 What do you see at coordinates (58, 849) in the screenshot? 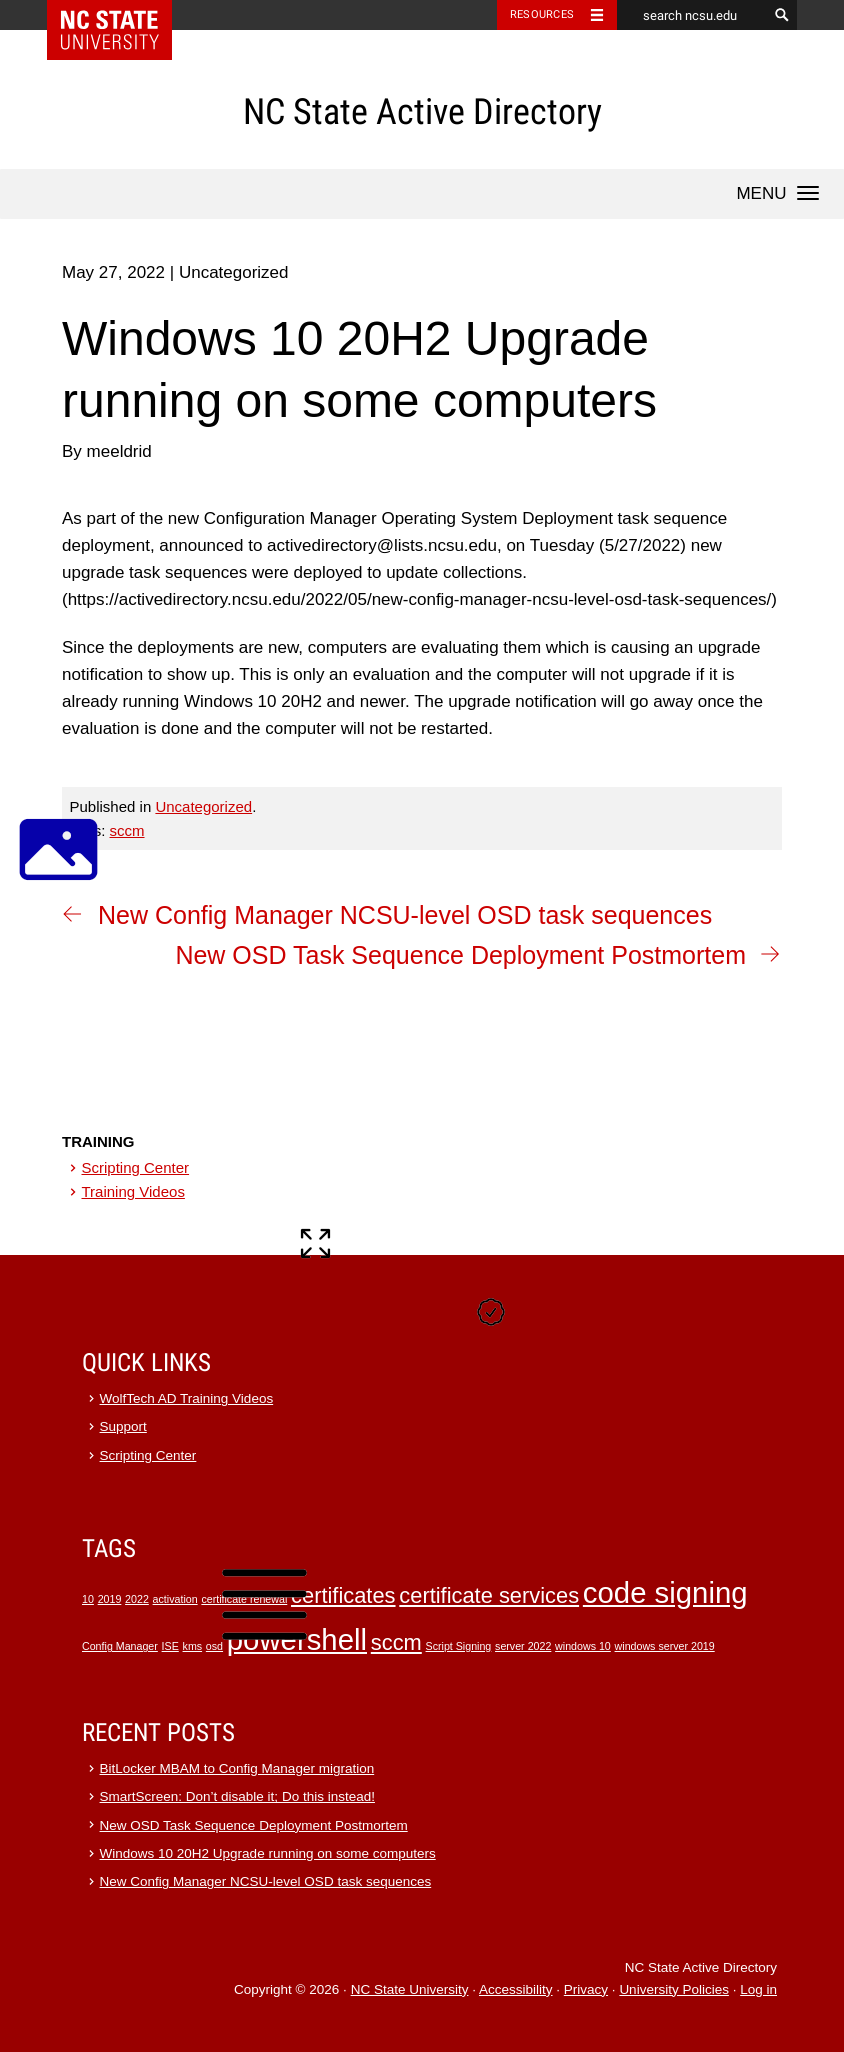
I see `view photo gallery` at bounding box center [58, 849].